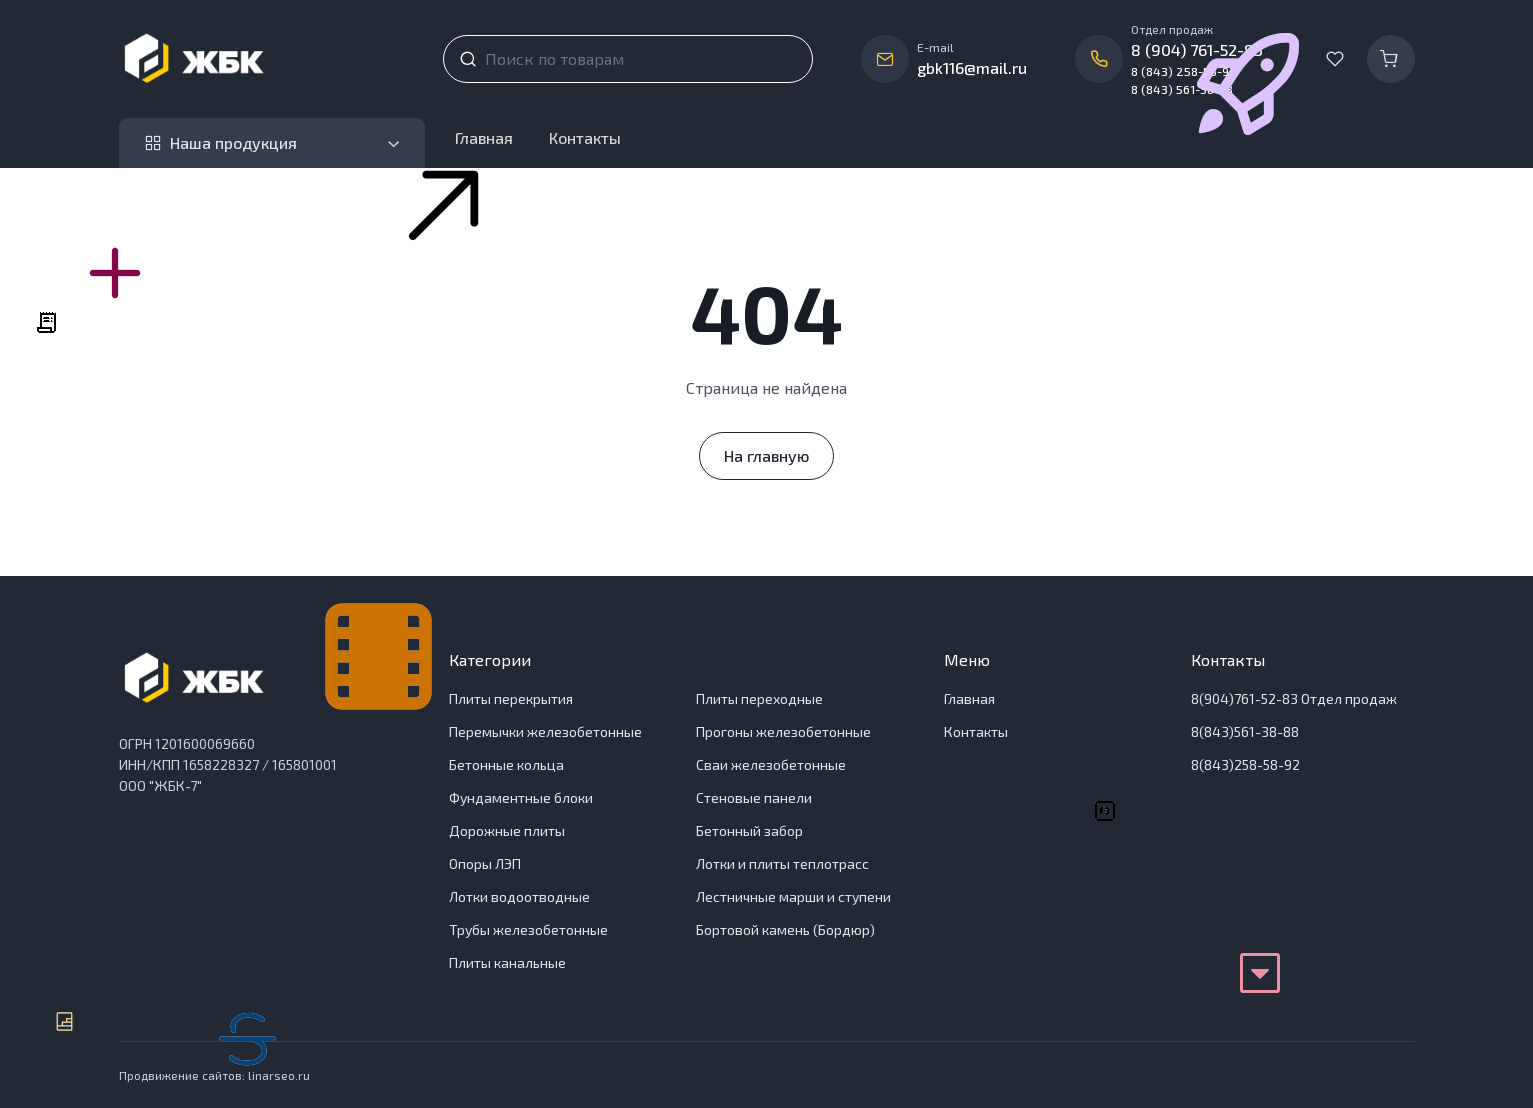 This screenshot has height=1108, width=1533. I want to click on access video or movie content, so click(378, 656).